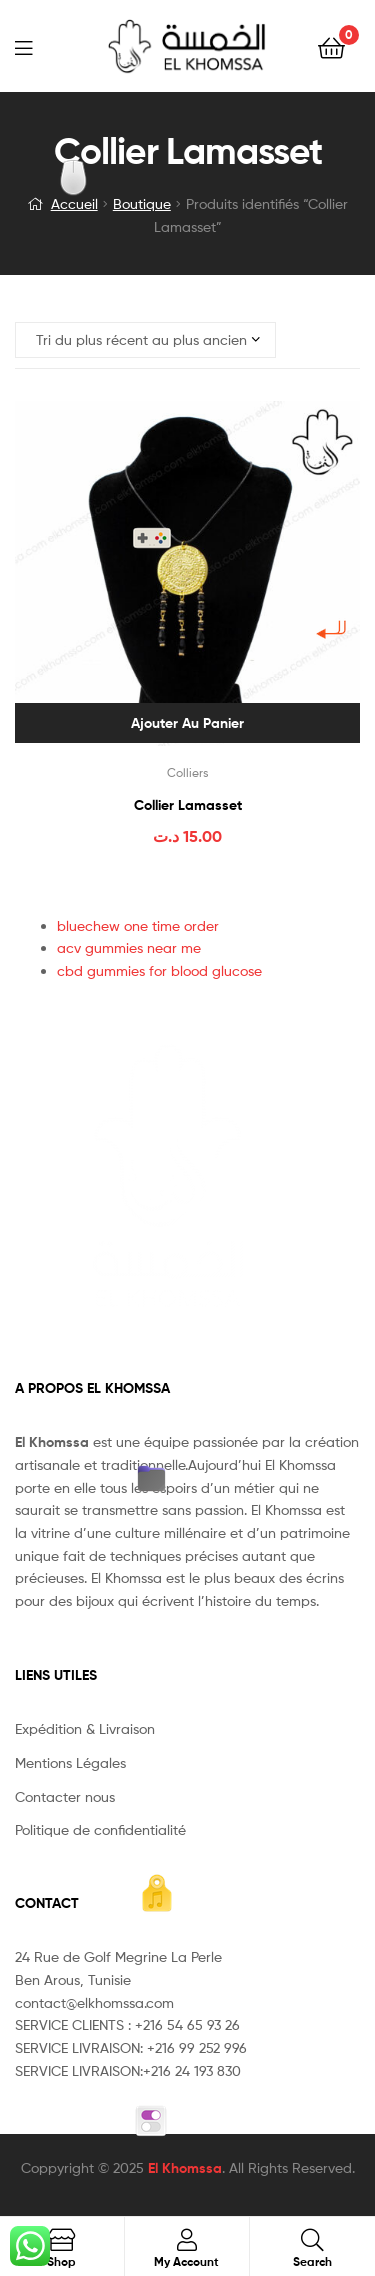  What do you see at coordinates (157, 1893) in the screenshot?
I see `open EarTag music metadata editor` at bounding box center [157, 1893].